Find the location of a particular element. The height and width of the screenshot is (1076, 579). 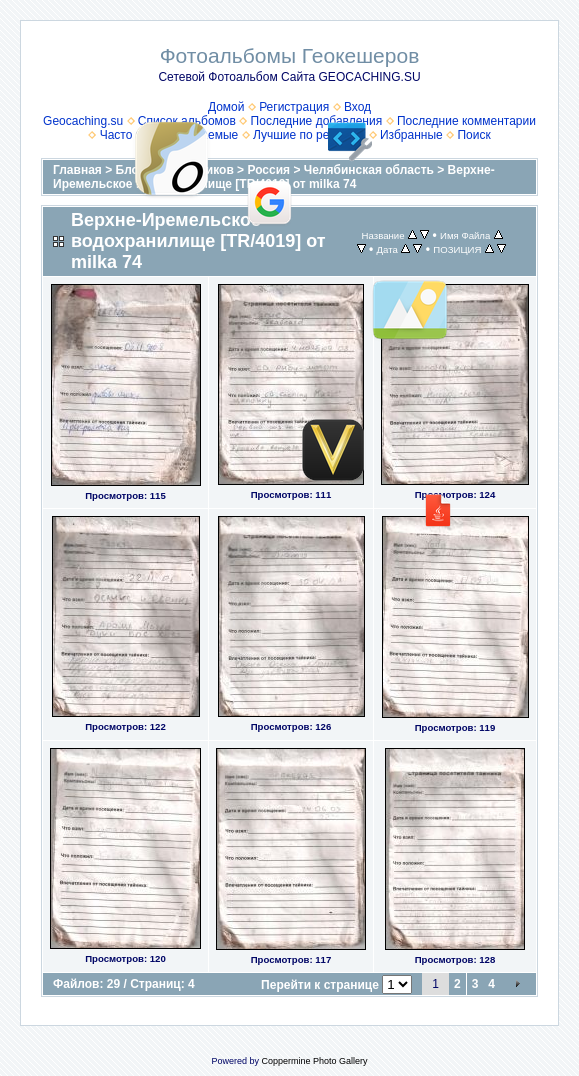

open remote tools application is located at coordinates (350, 140).